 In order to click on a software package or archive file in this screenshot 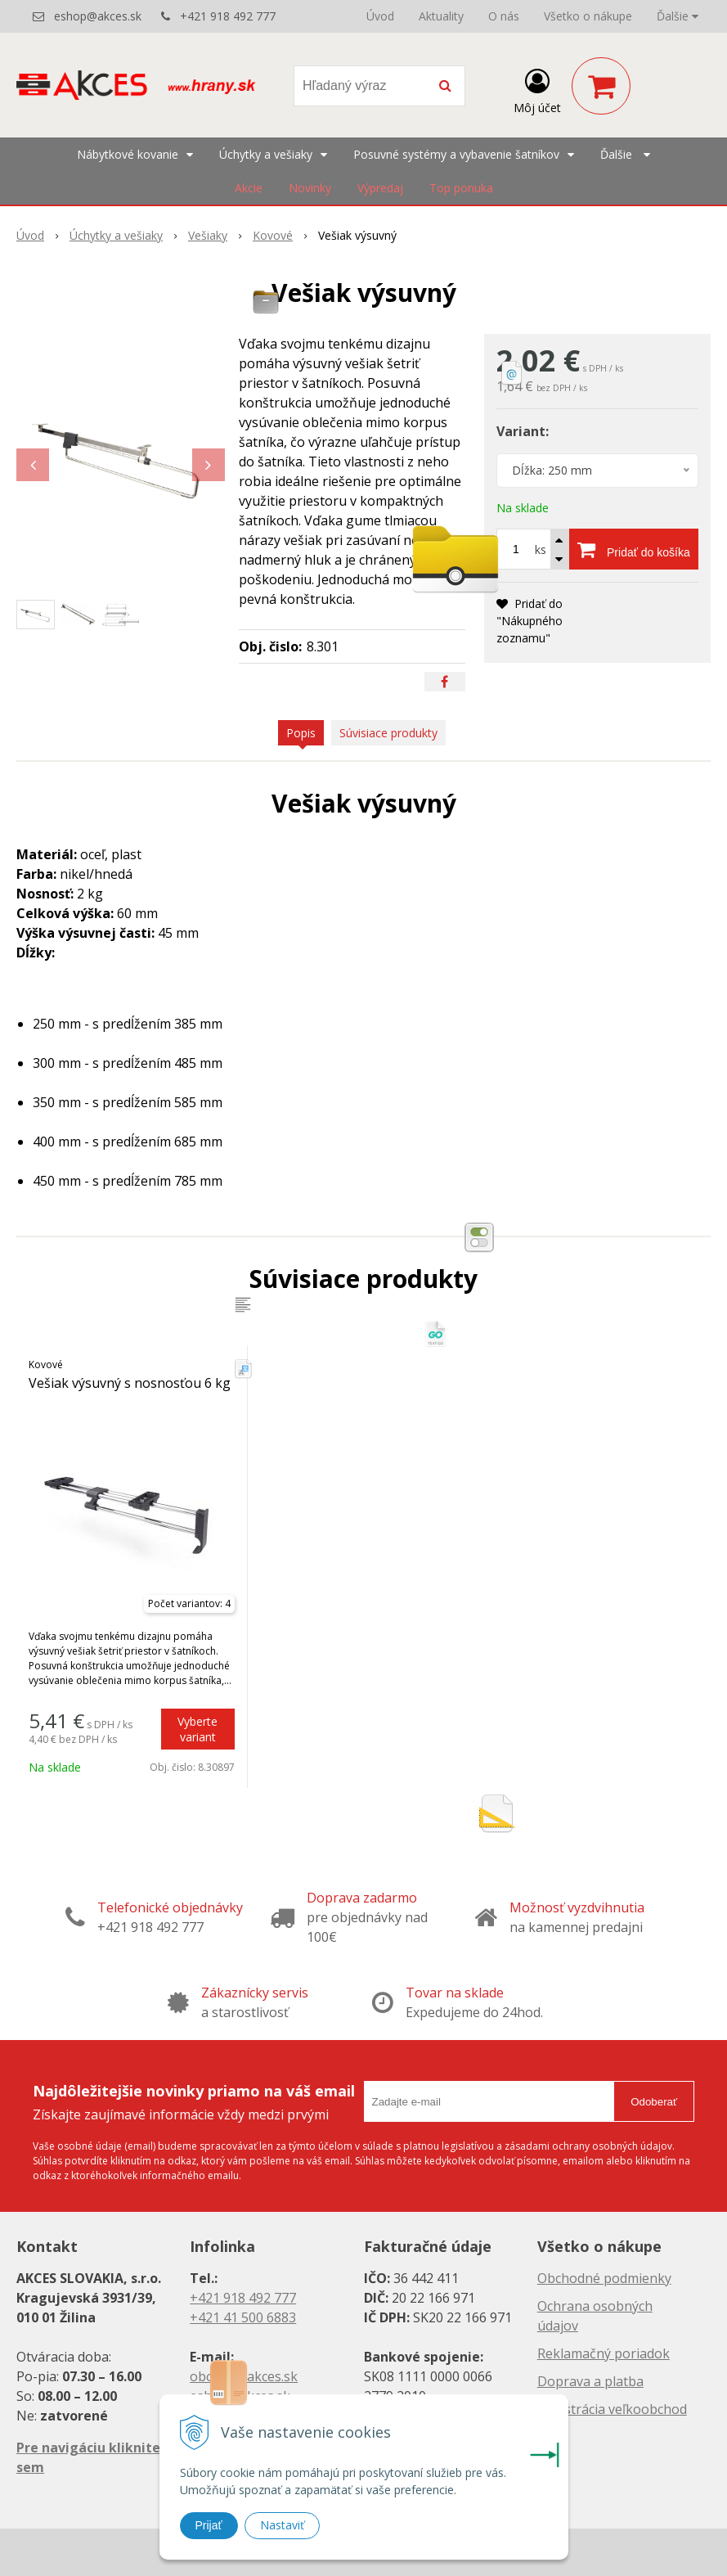, I will do `click(228, 2382)`.